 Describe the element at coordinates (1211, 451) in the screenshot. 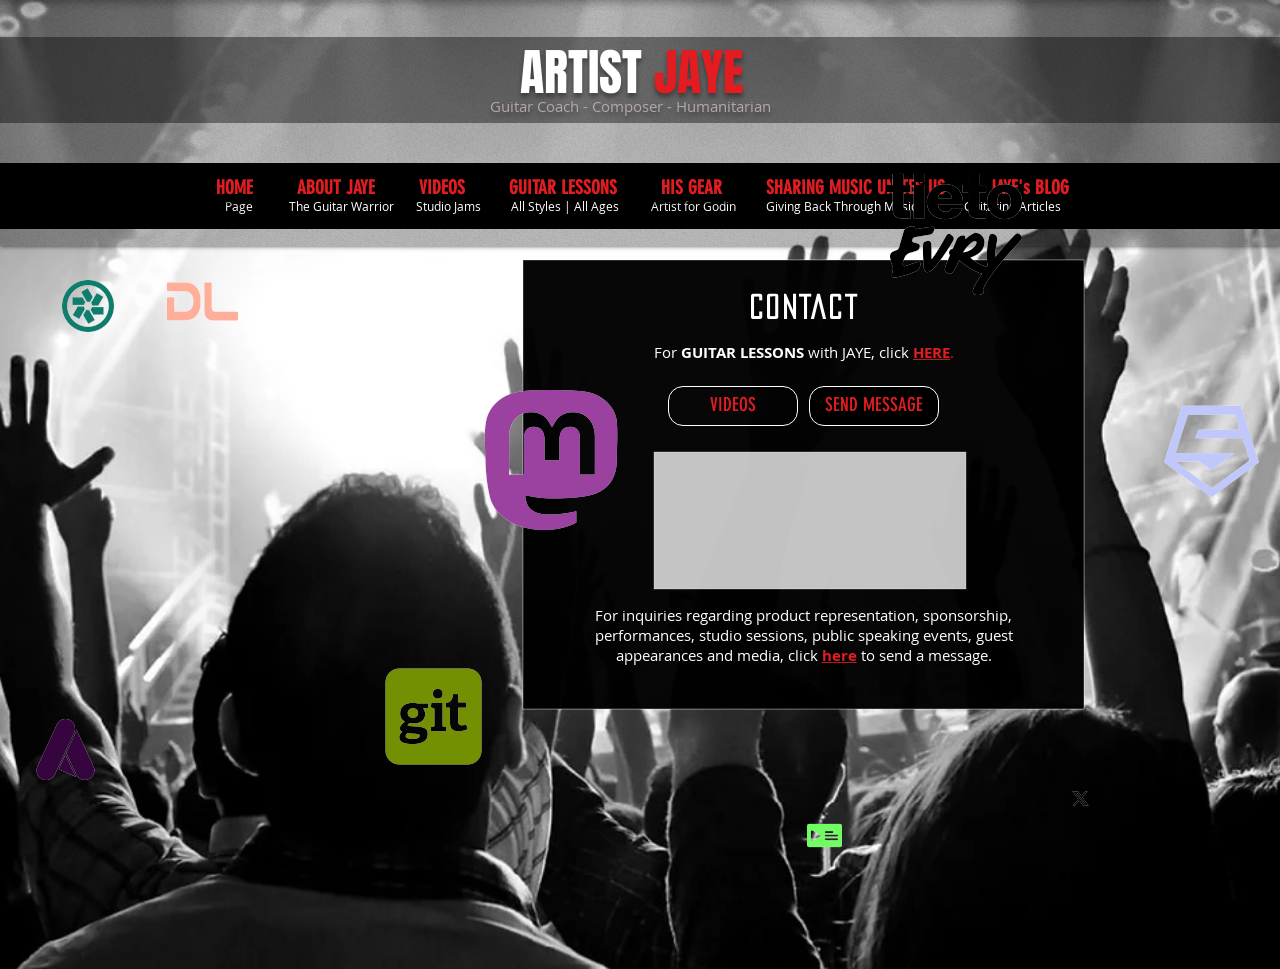

I see `sifive company logo` at that location.